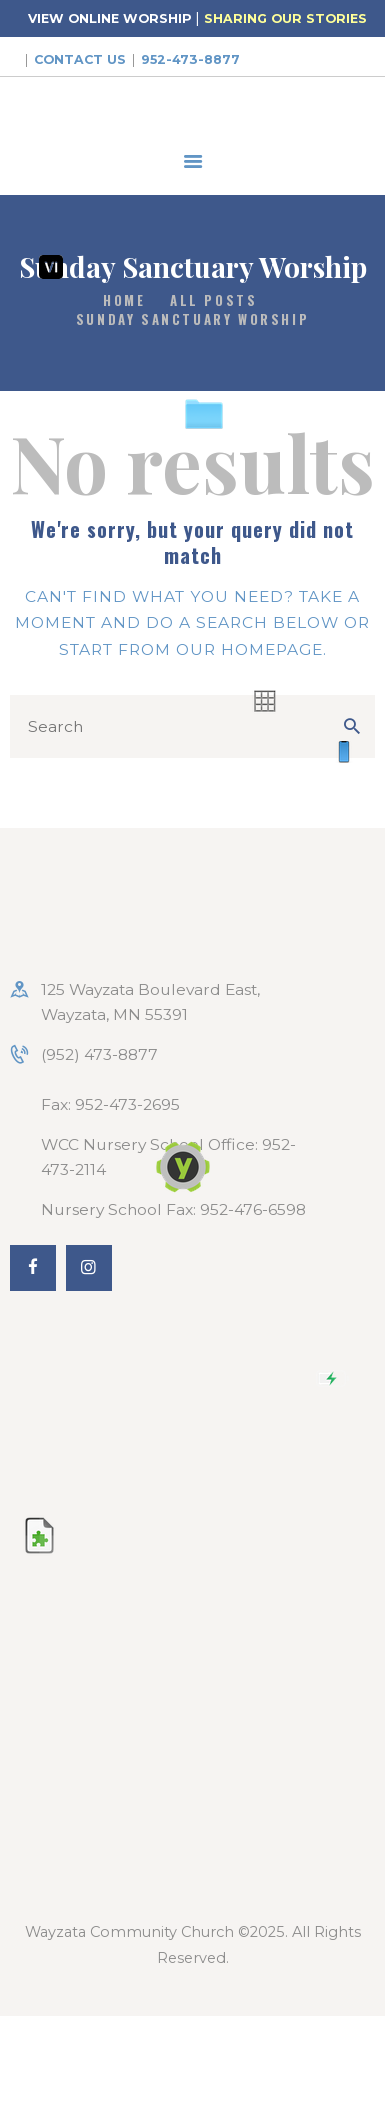 This screenshot has width=385, height=2119. I want to click on iPhone 12 device icon, so click(344, 752).